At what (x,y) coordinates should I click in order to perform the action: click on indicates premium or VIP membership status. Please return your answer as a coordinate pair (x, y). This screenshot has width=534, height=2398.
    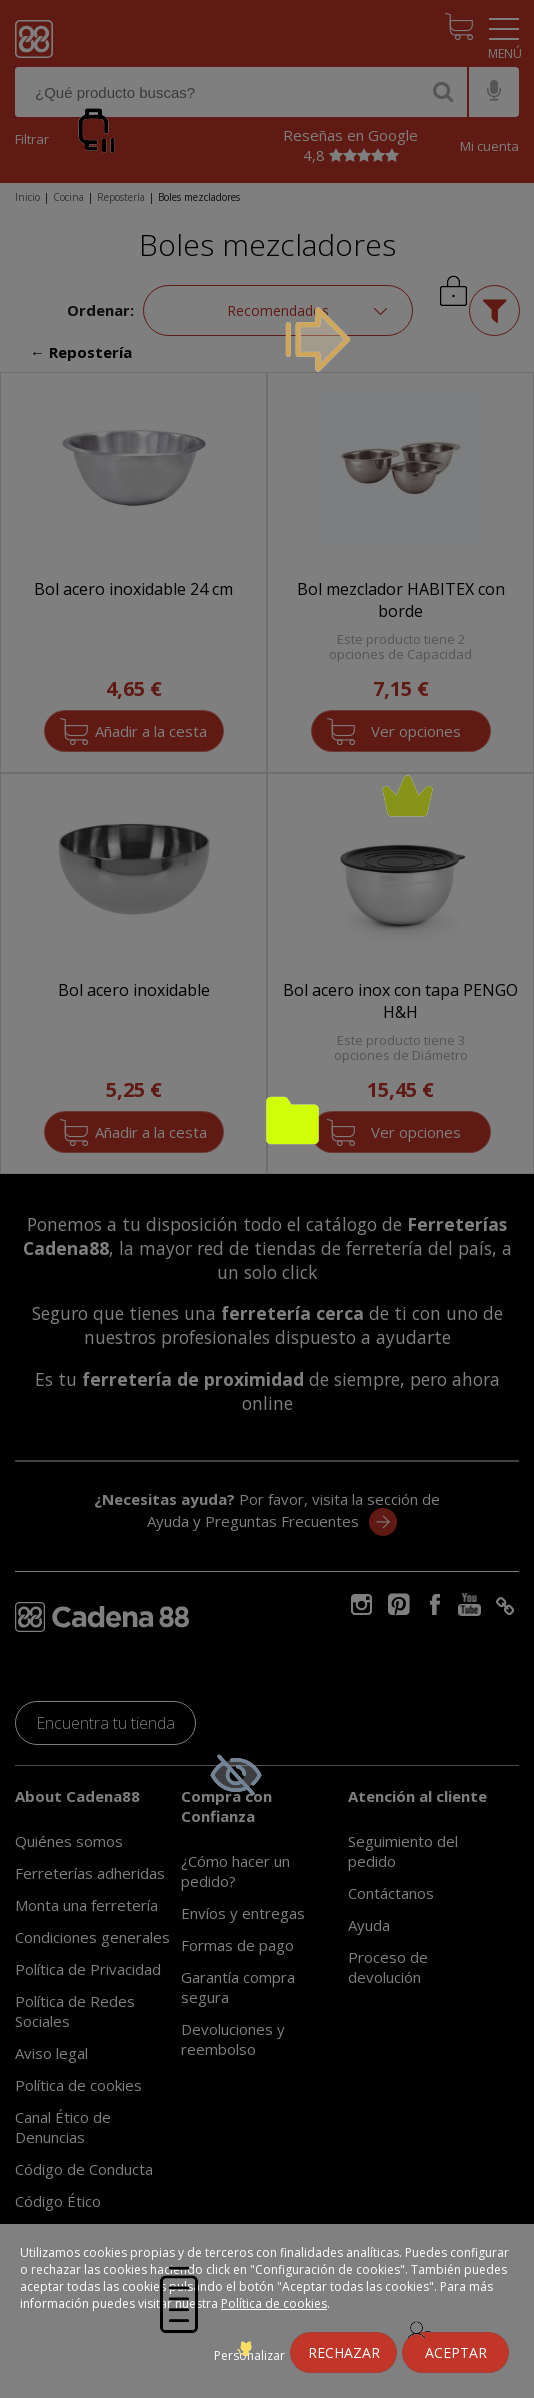
    Looking at the image, I should click on (407, 798).